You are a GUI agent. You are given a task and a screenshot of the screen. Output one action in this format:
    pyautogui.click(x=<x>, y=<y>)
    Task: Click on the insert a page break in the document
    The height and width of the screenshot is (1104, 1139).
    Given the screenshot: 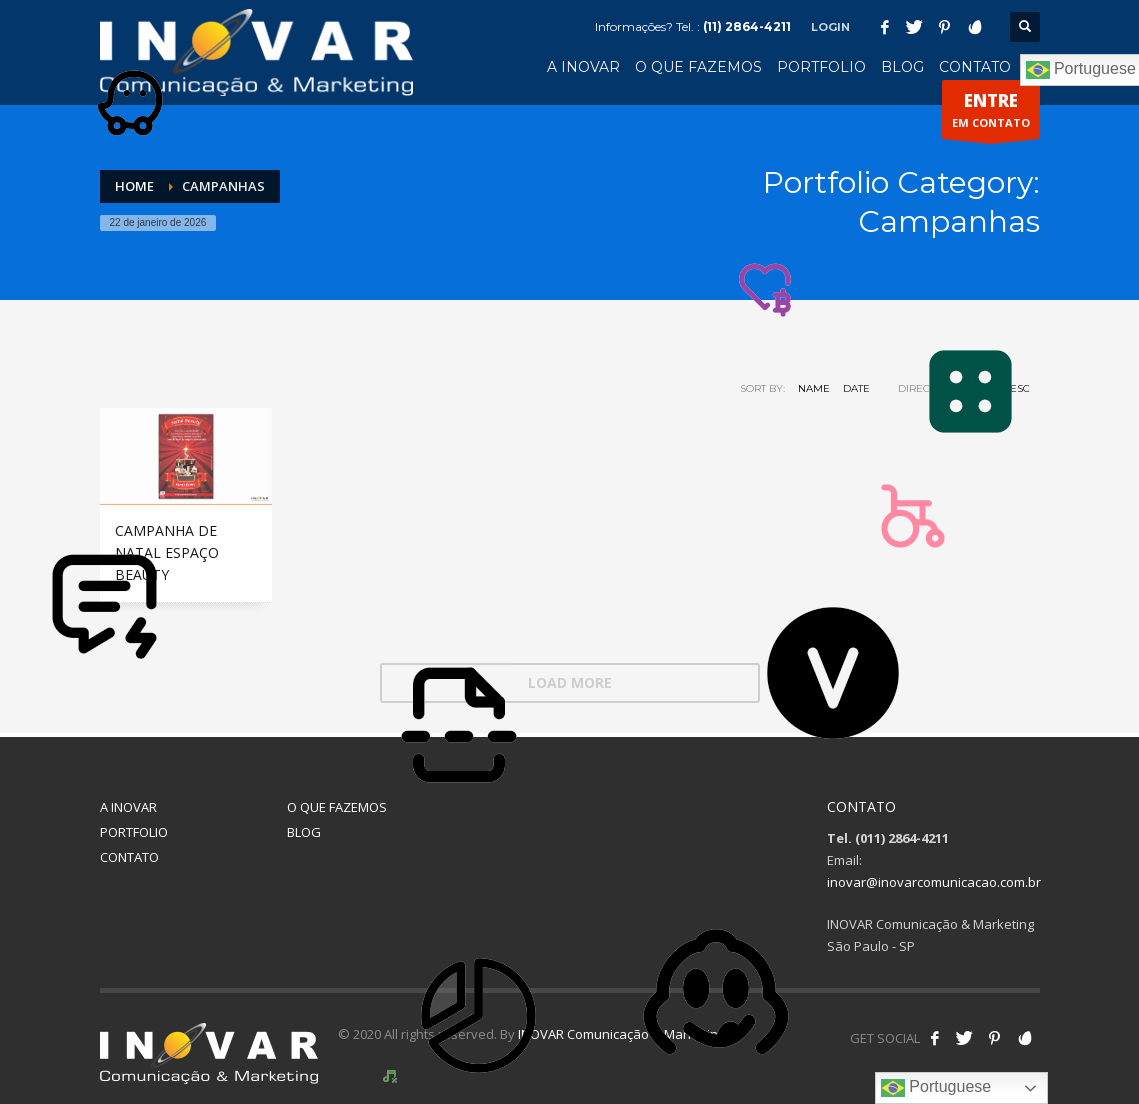 What is the action you would take?
    pyautogui.click(x=459, y=725)
    